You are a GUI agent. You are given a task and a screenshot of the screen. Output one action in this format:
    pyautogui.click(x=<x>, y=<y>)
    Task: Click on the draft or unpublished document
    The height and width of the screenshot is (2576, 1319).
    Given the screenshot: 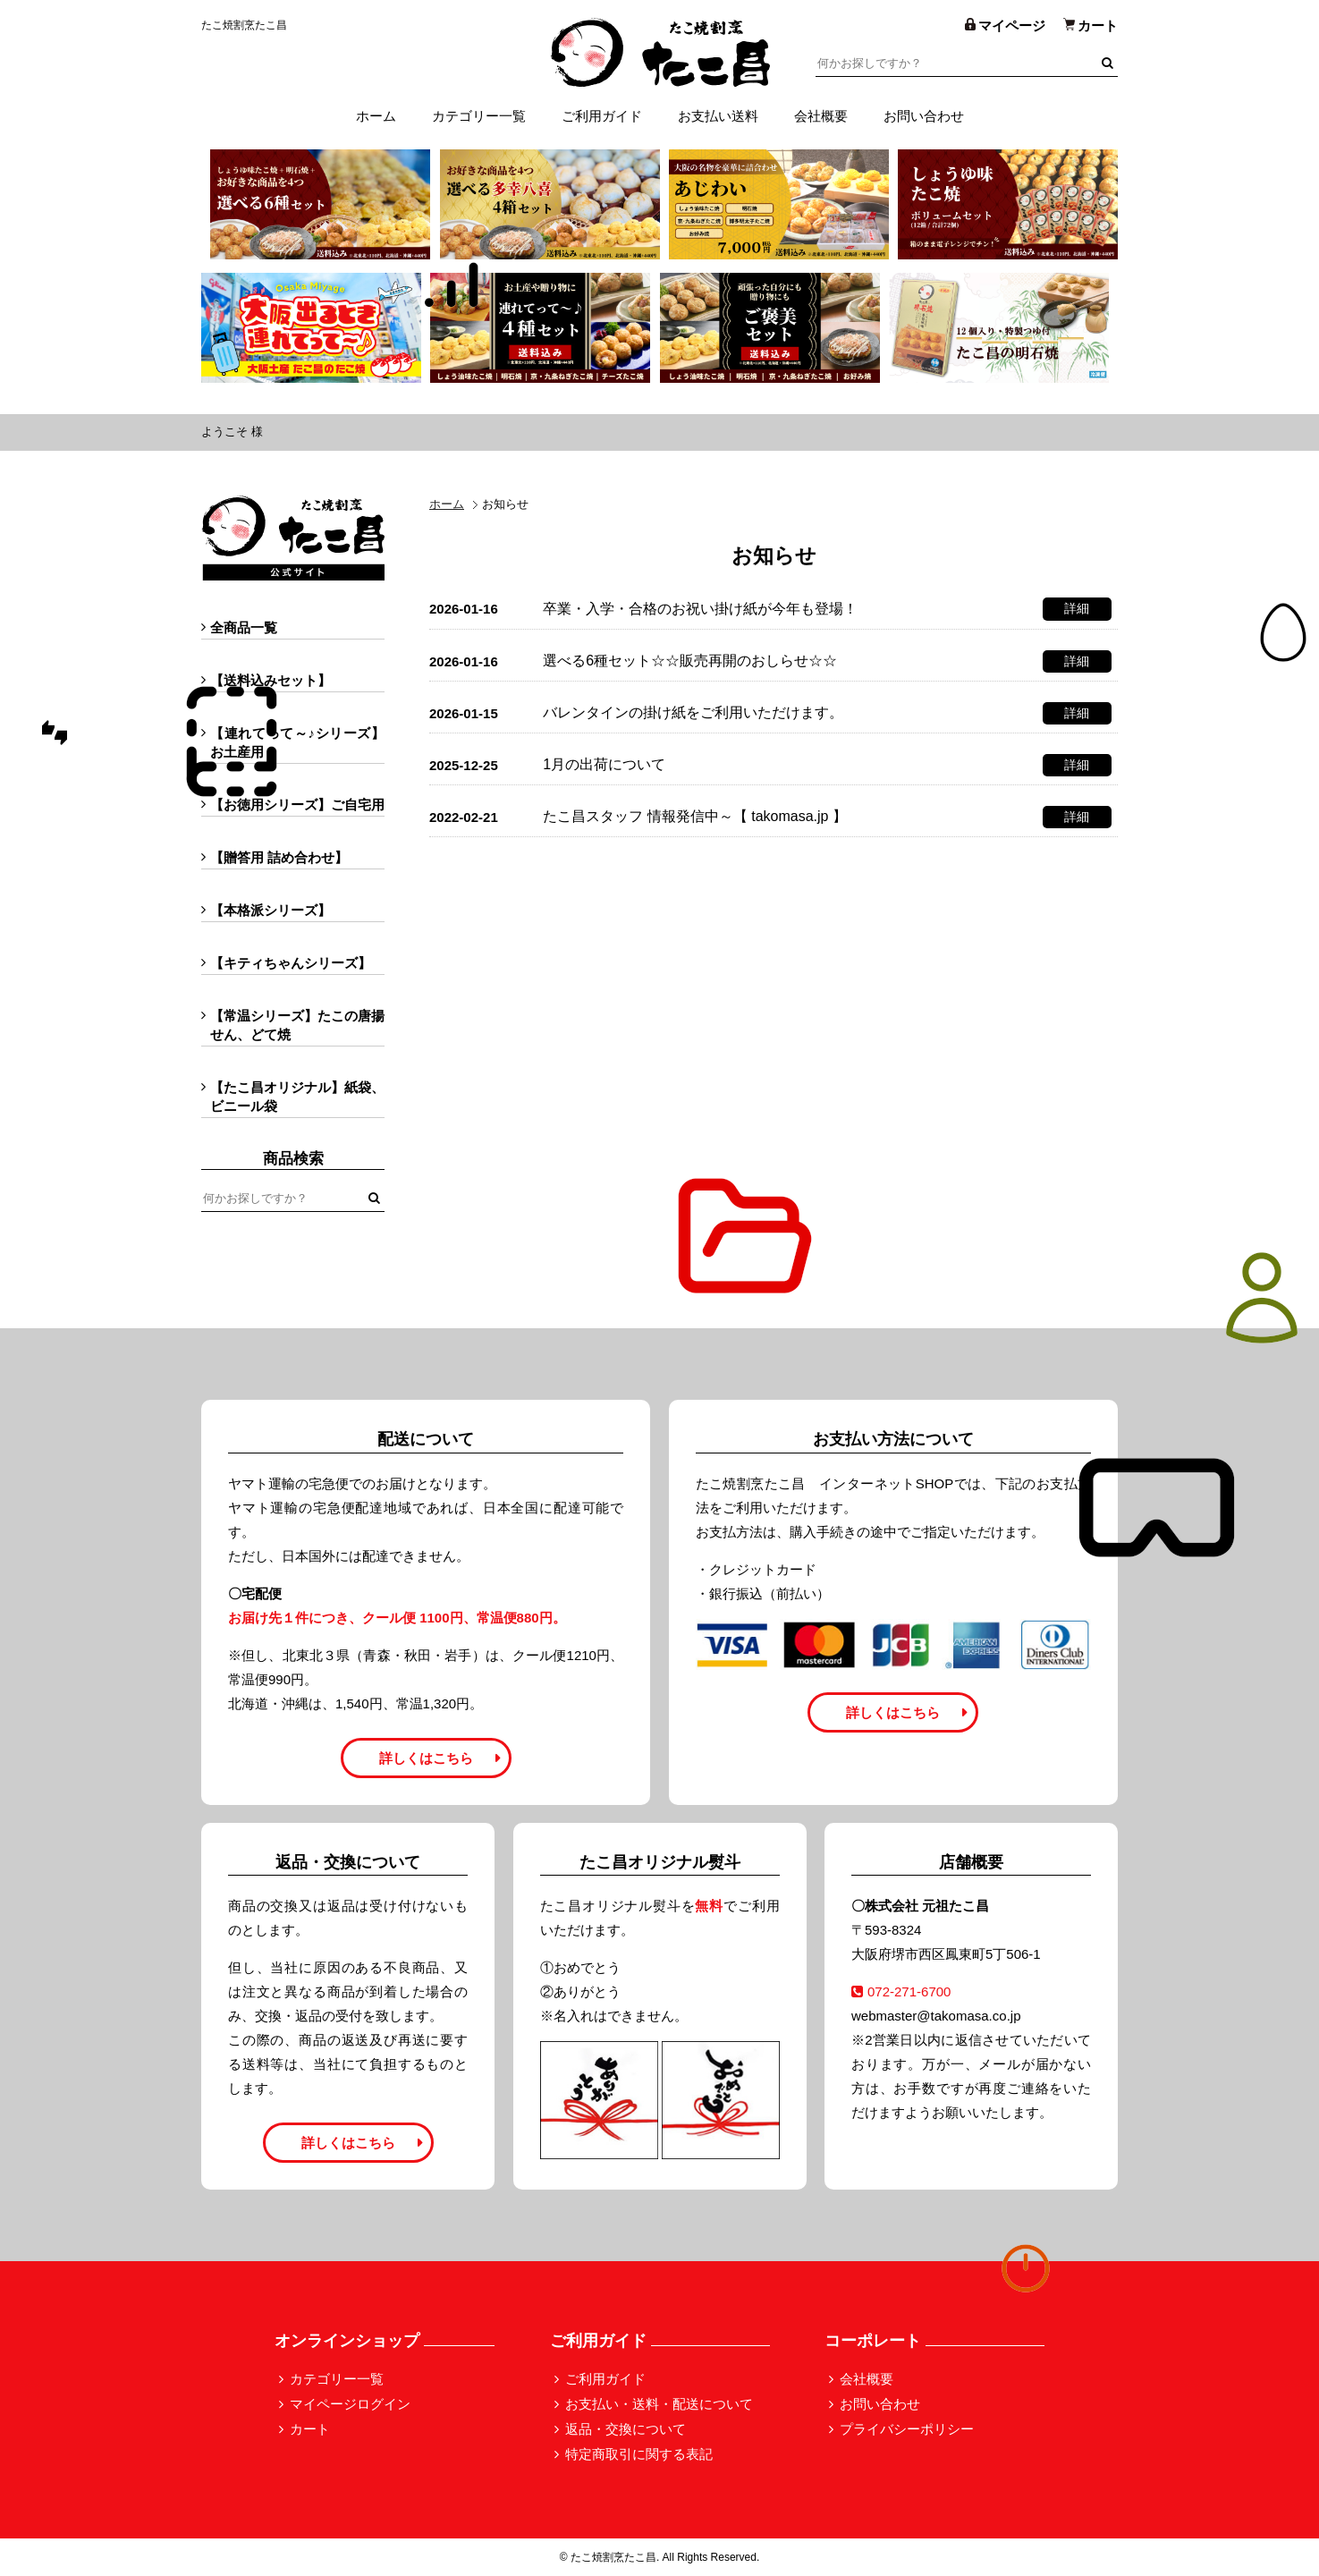 What is the action you would take?
    pyautogui.click(x=232, y=741)
    